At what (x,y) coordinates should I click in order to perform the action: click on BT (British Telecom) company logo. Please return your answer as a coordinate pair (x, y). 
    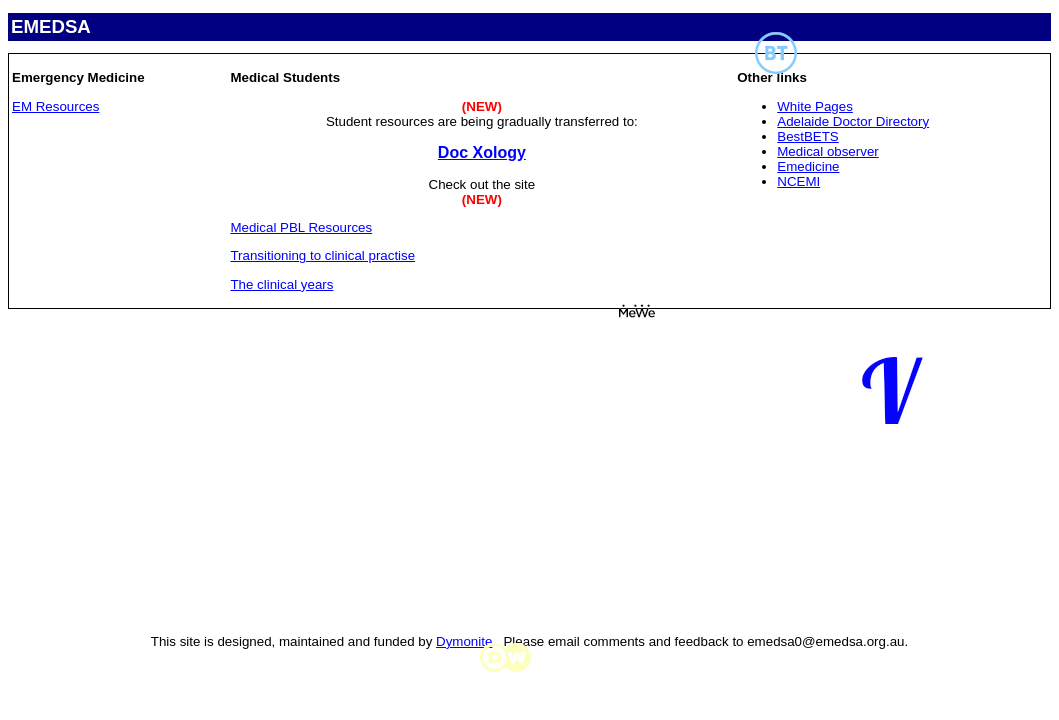
    Looking at the image, I should click on (776, 53).